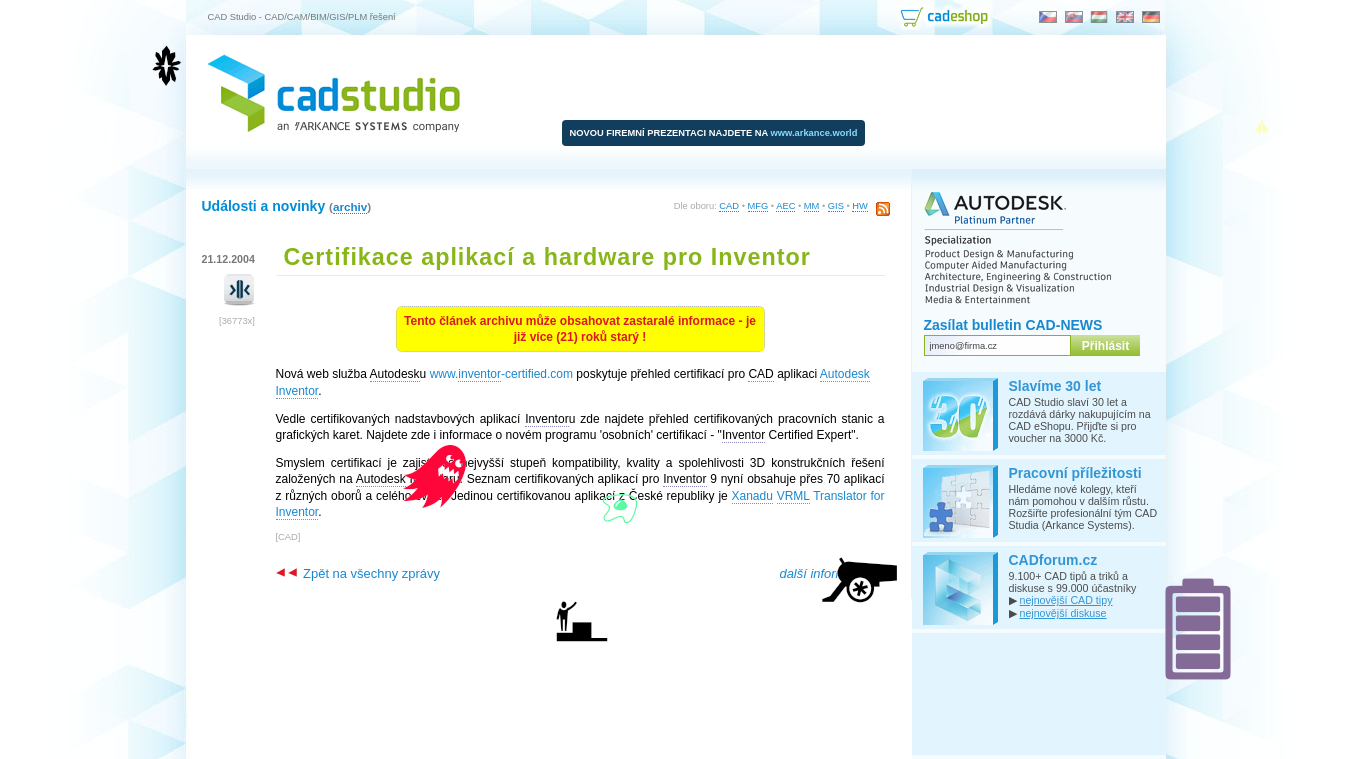 The image size is (1351, 759). I want to click on collect or view crystals/gems in inventory, so click(166, 66).